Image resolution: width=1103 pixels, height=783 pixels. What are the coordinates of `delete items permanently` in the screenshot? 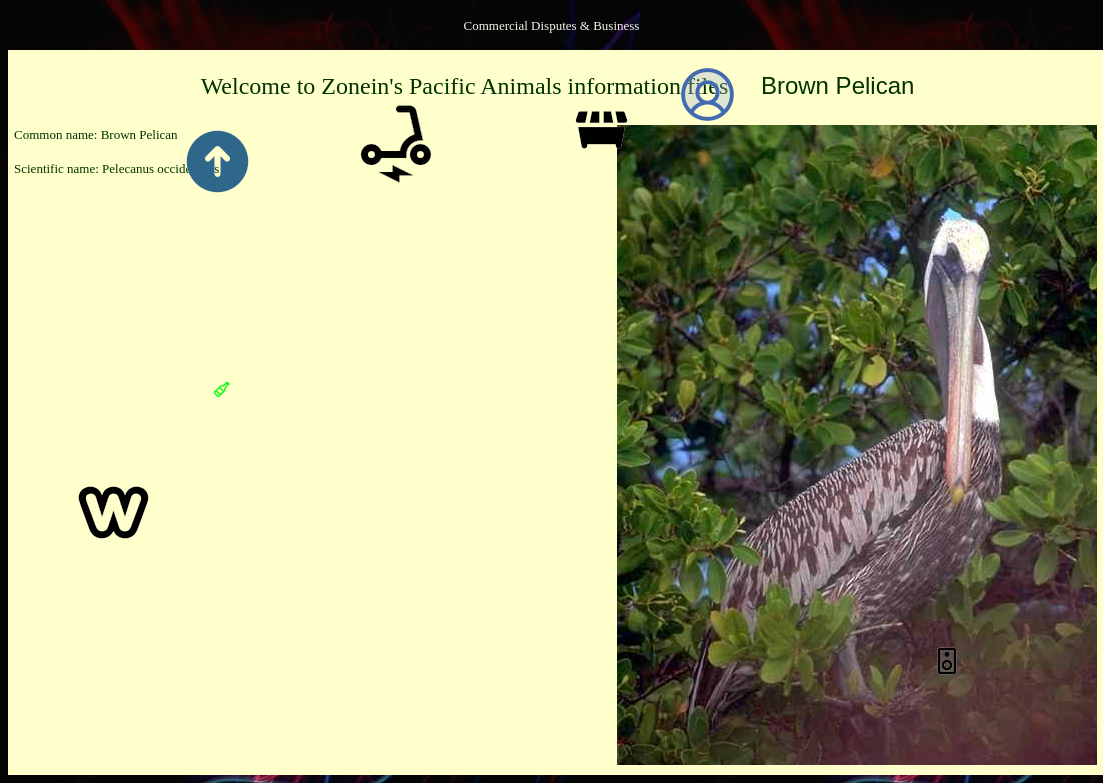 It's located at (601, 128).